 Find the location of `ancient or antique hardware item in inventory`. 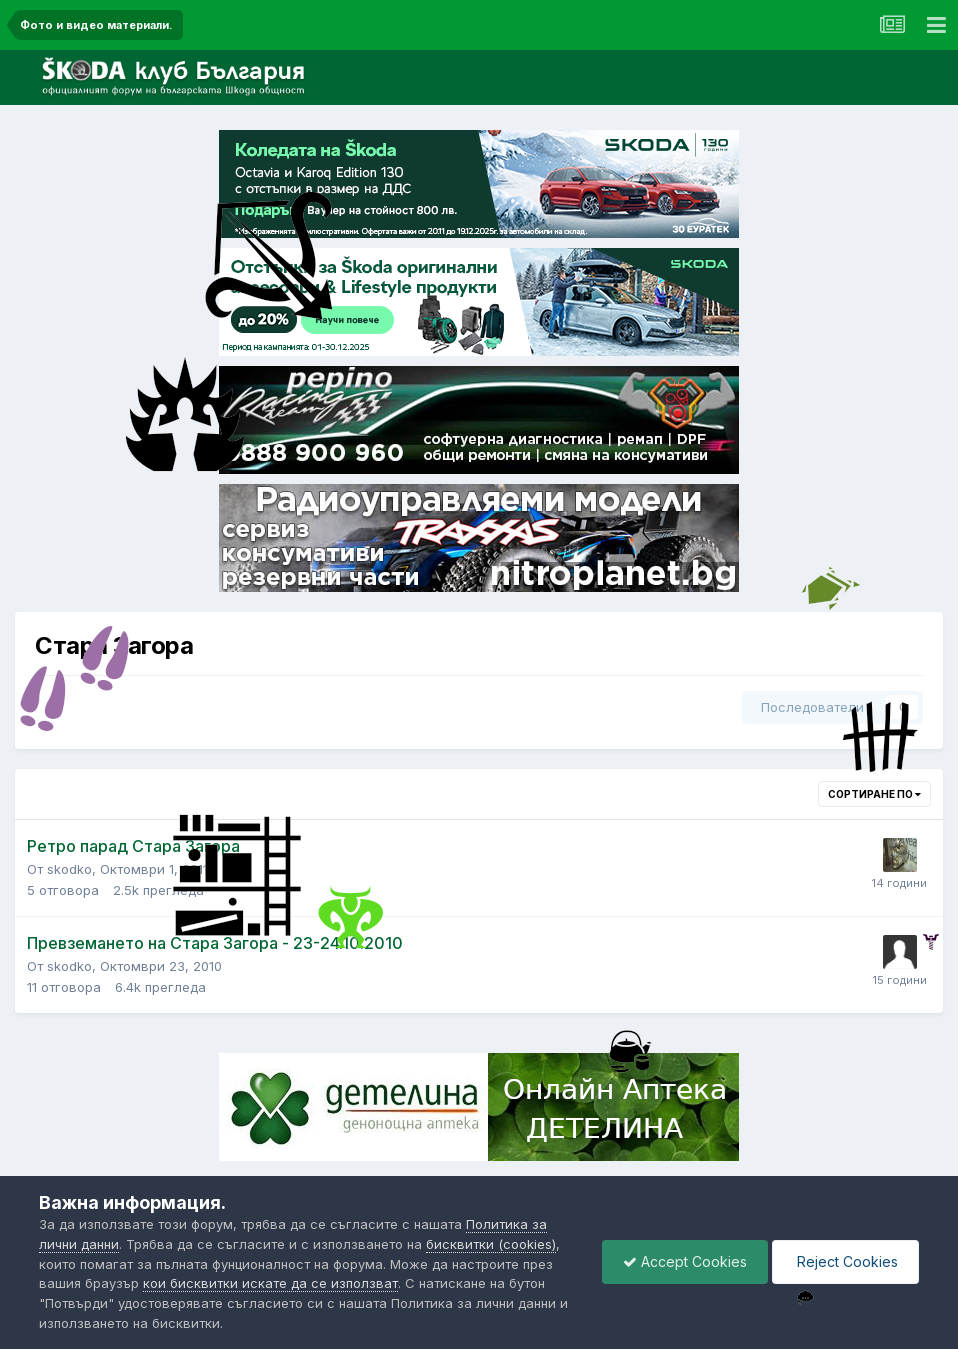

ancient or antique hardware item in inventory is located at coordinates (931, 942).